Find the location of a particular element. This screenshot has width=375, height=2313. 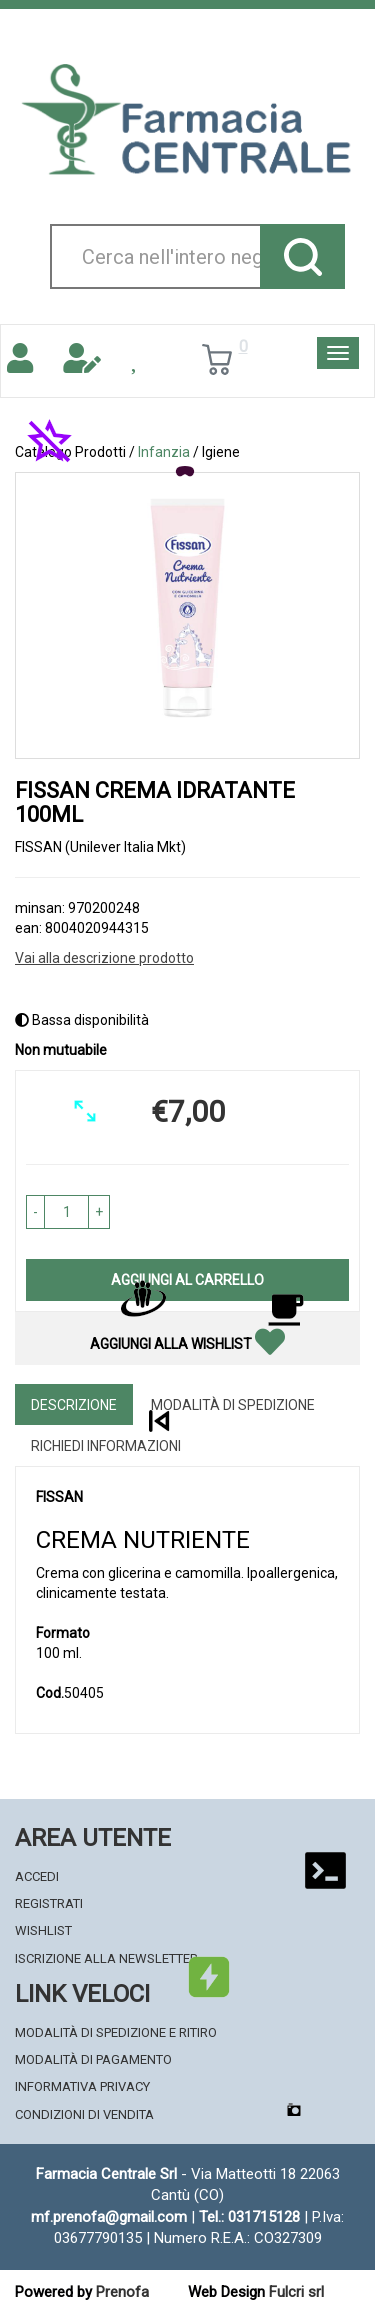

open camera to take a photo is located at coordinates (294, 2110).